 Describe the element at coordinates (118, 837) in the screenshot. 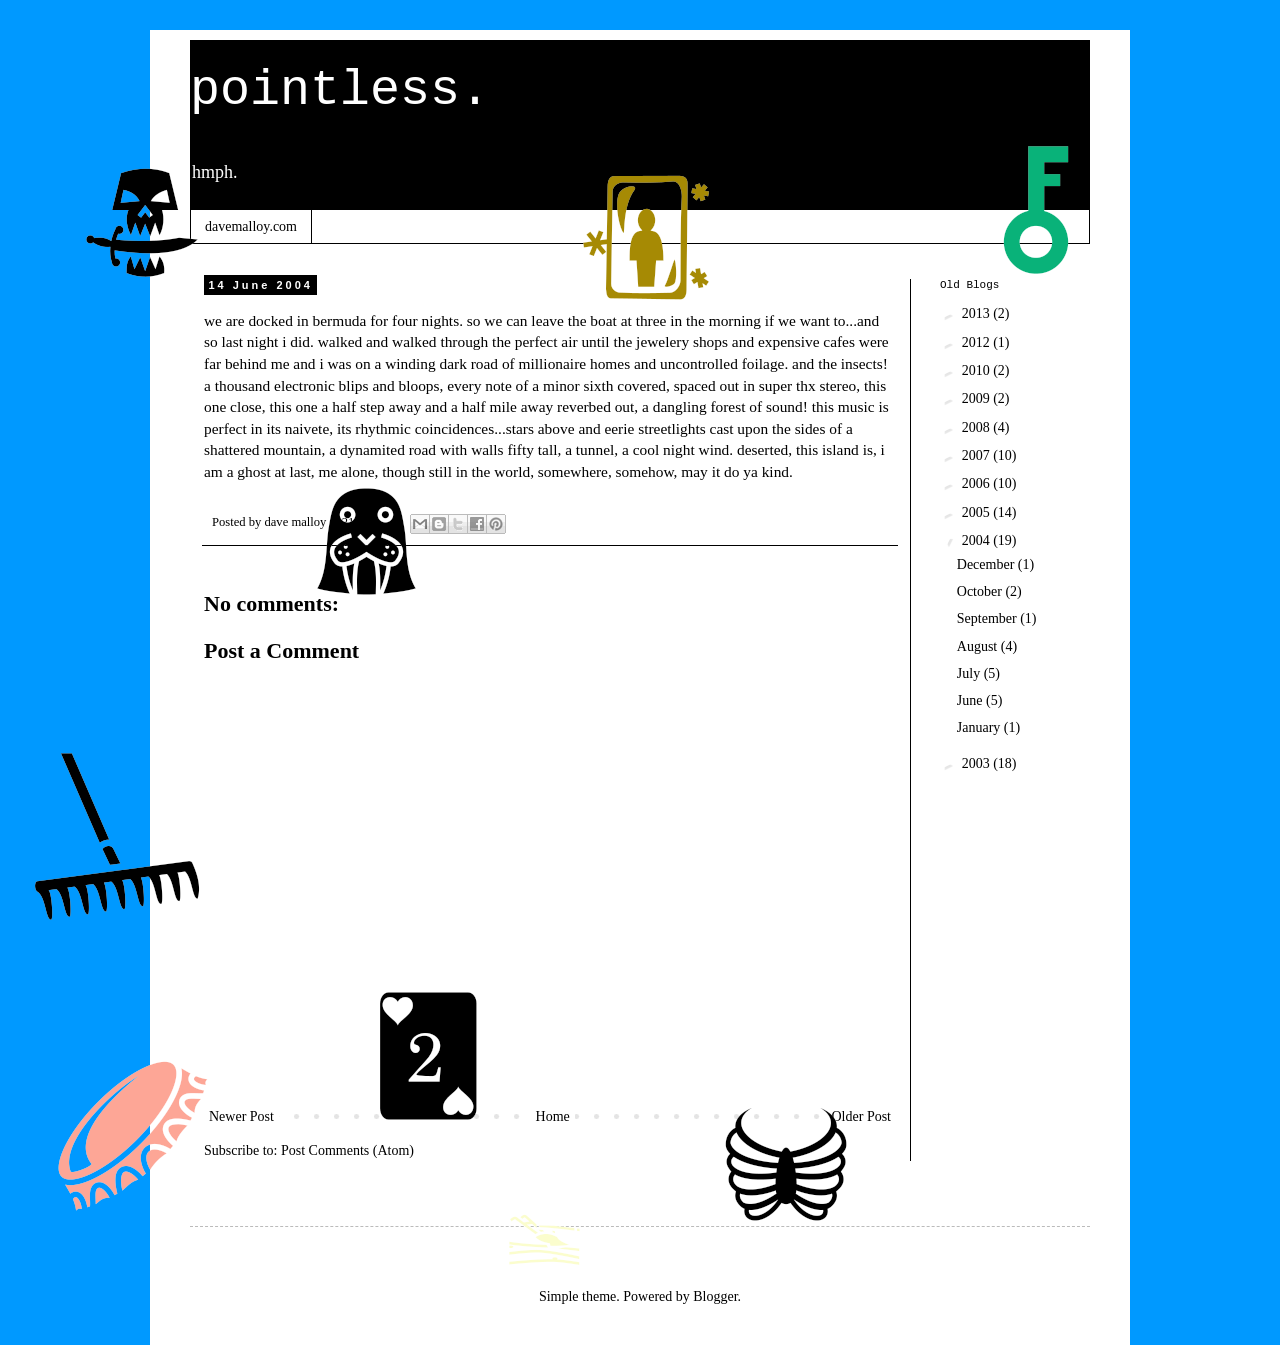

I see `access gardening tools or yard work features` at that location.